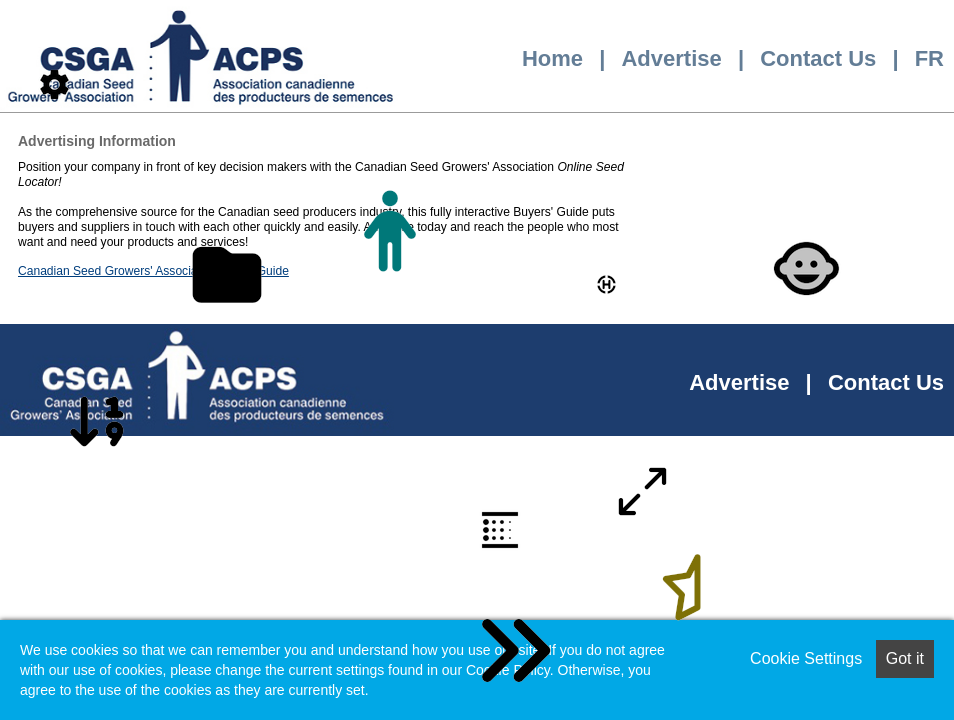 The width and height of the screenshot is (954, 720). I want to click on sort items in ascending numerical order, so click(98, 421).